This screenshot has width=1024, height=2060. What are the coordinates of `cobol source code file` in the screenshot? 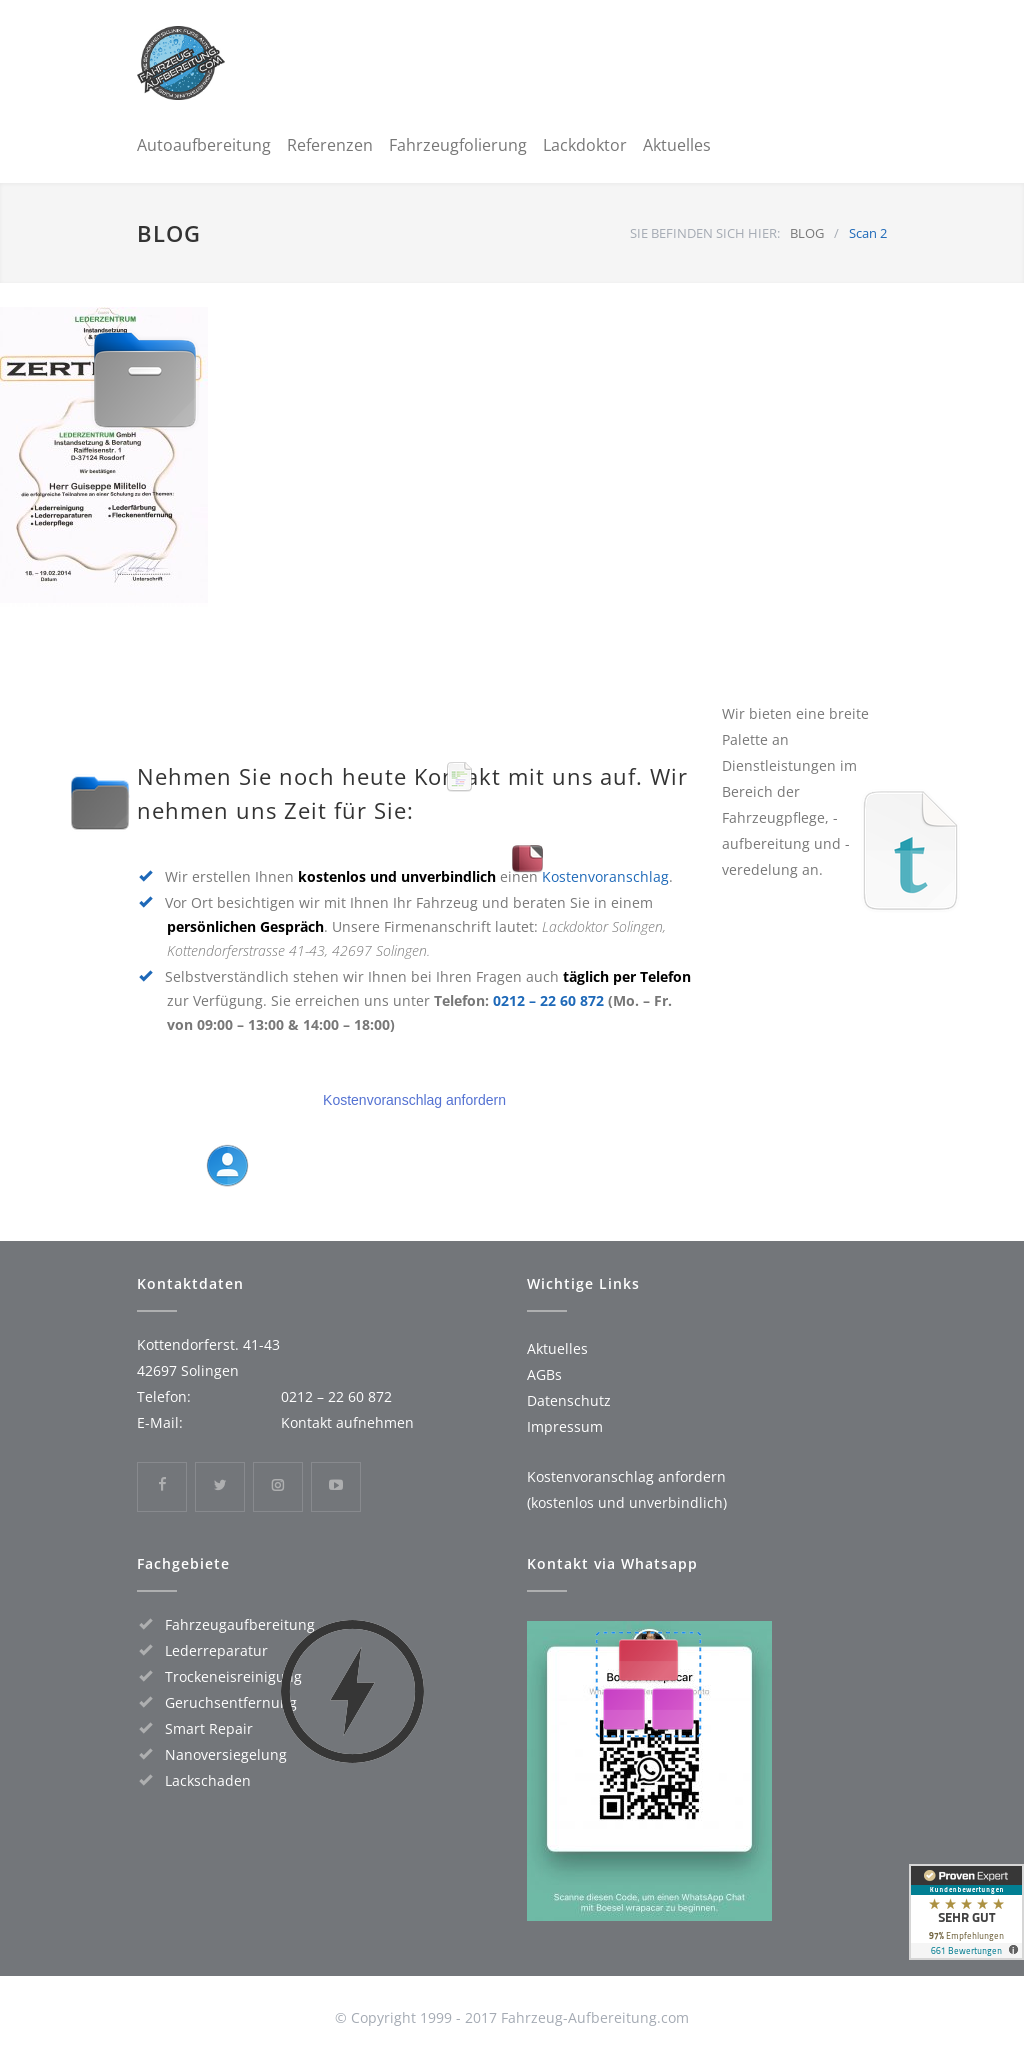 It's located at (459, 776).